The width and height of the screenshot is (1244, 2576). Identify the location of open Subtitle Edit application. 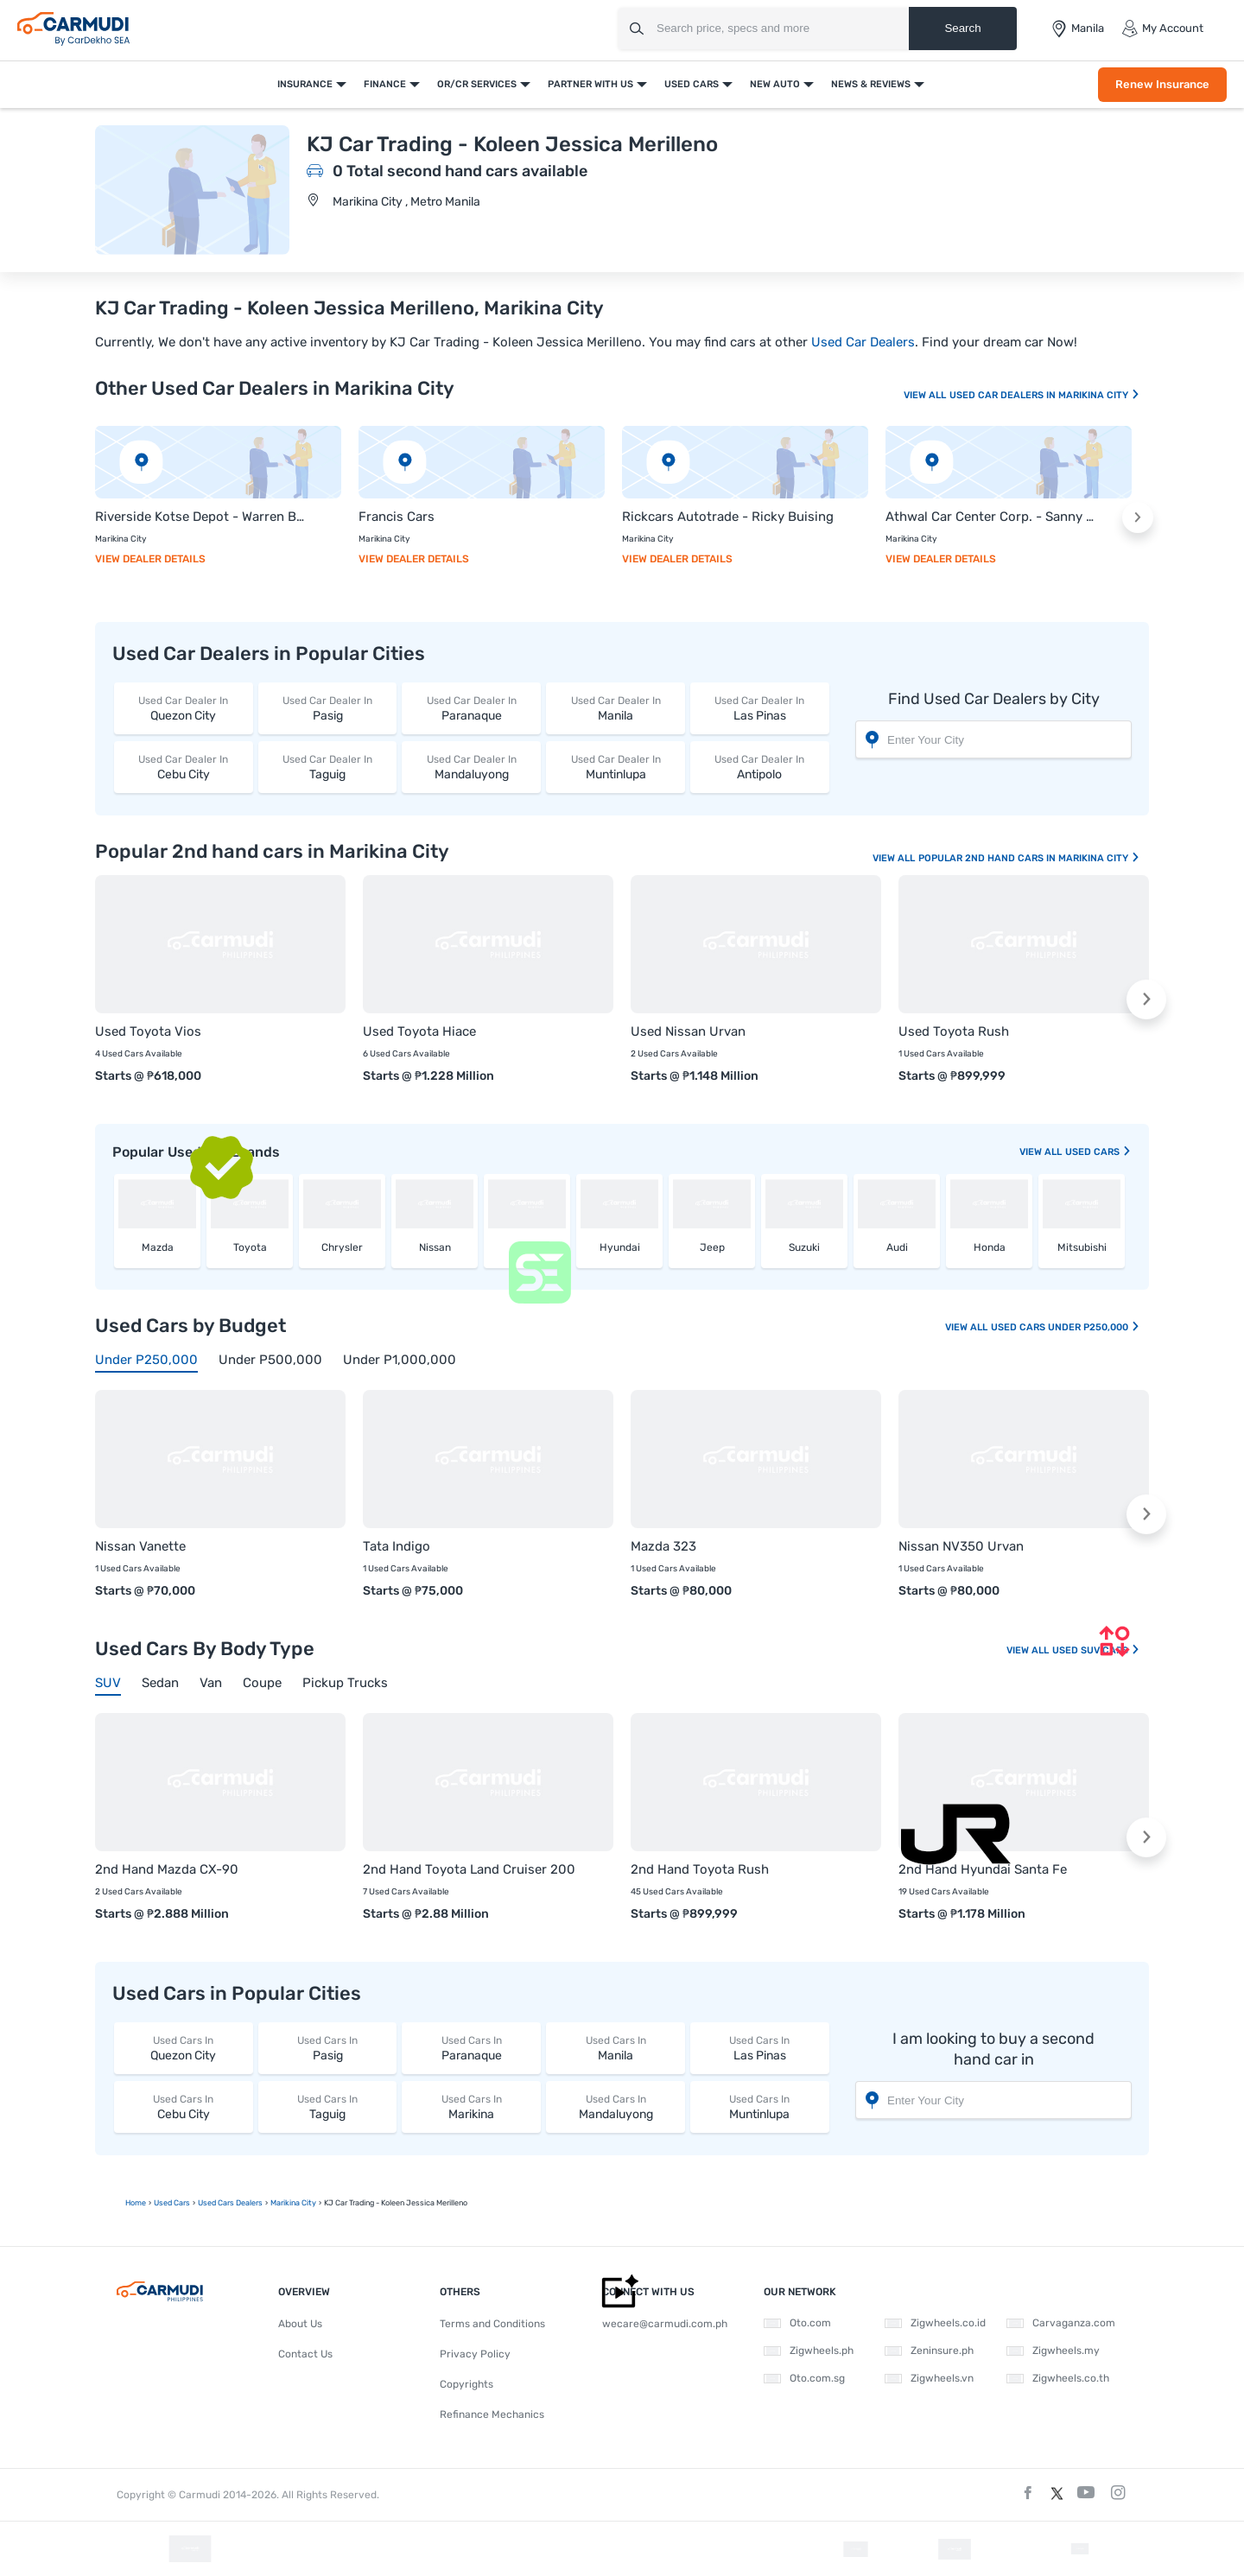
(540, 1272).